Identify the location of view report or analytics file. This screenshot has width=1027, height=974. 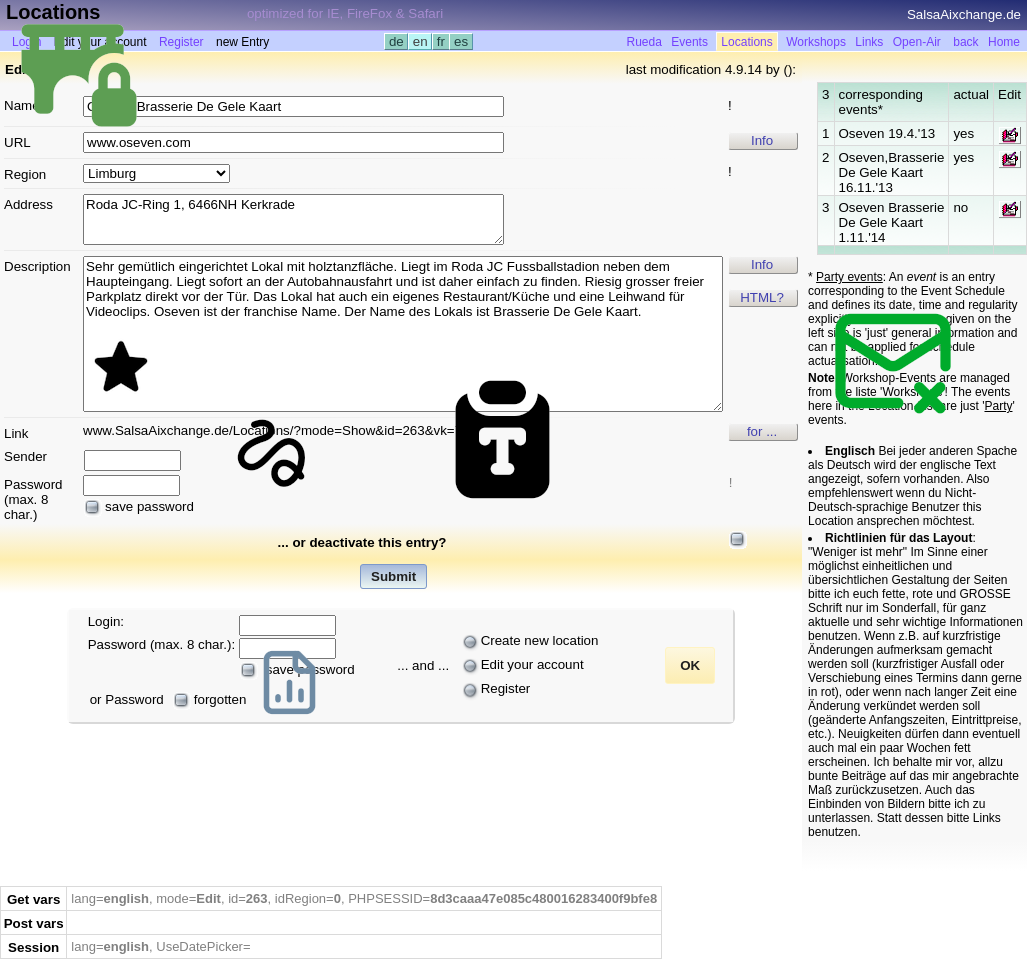
(289, 682).